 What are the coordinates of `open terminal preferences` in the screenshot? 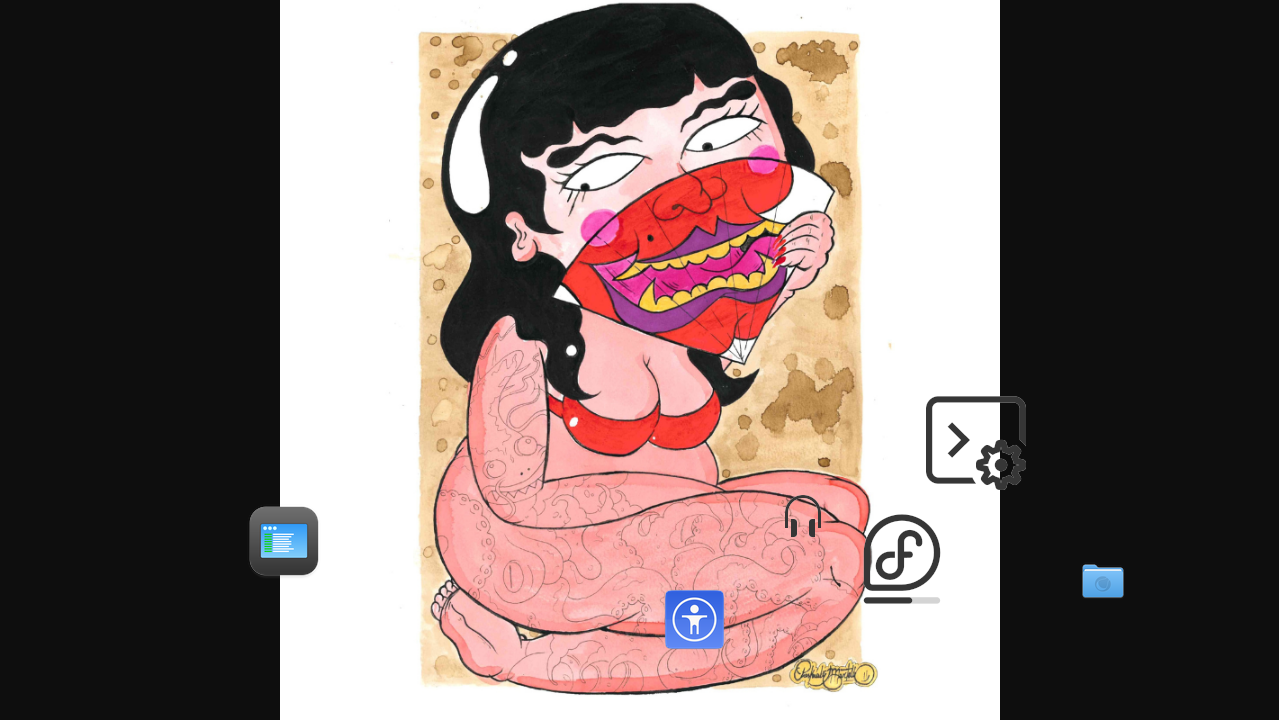 It's located at (976, 440).